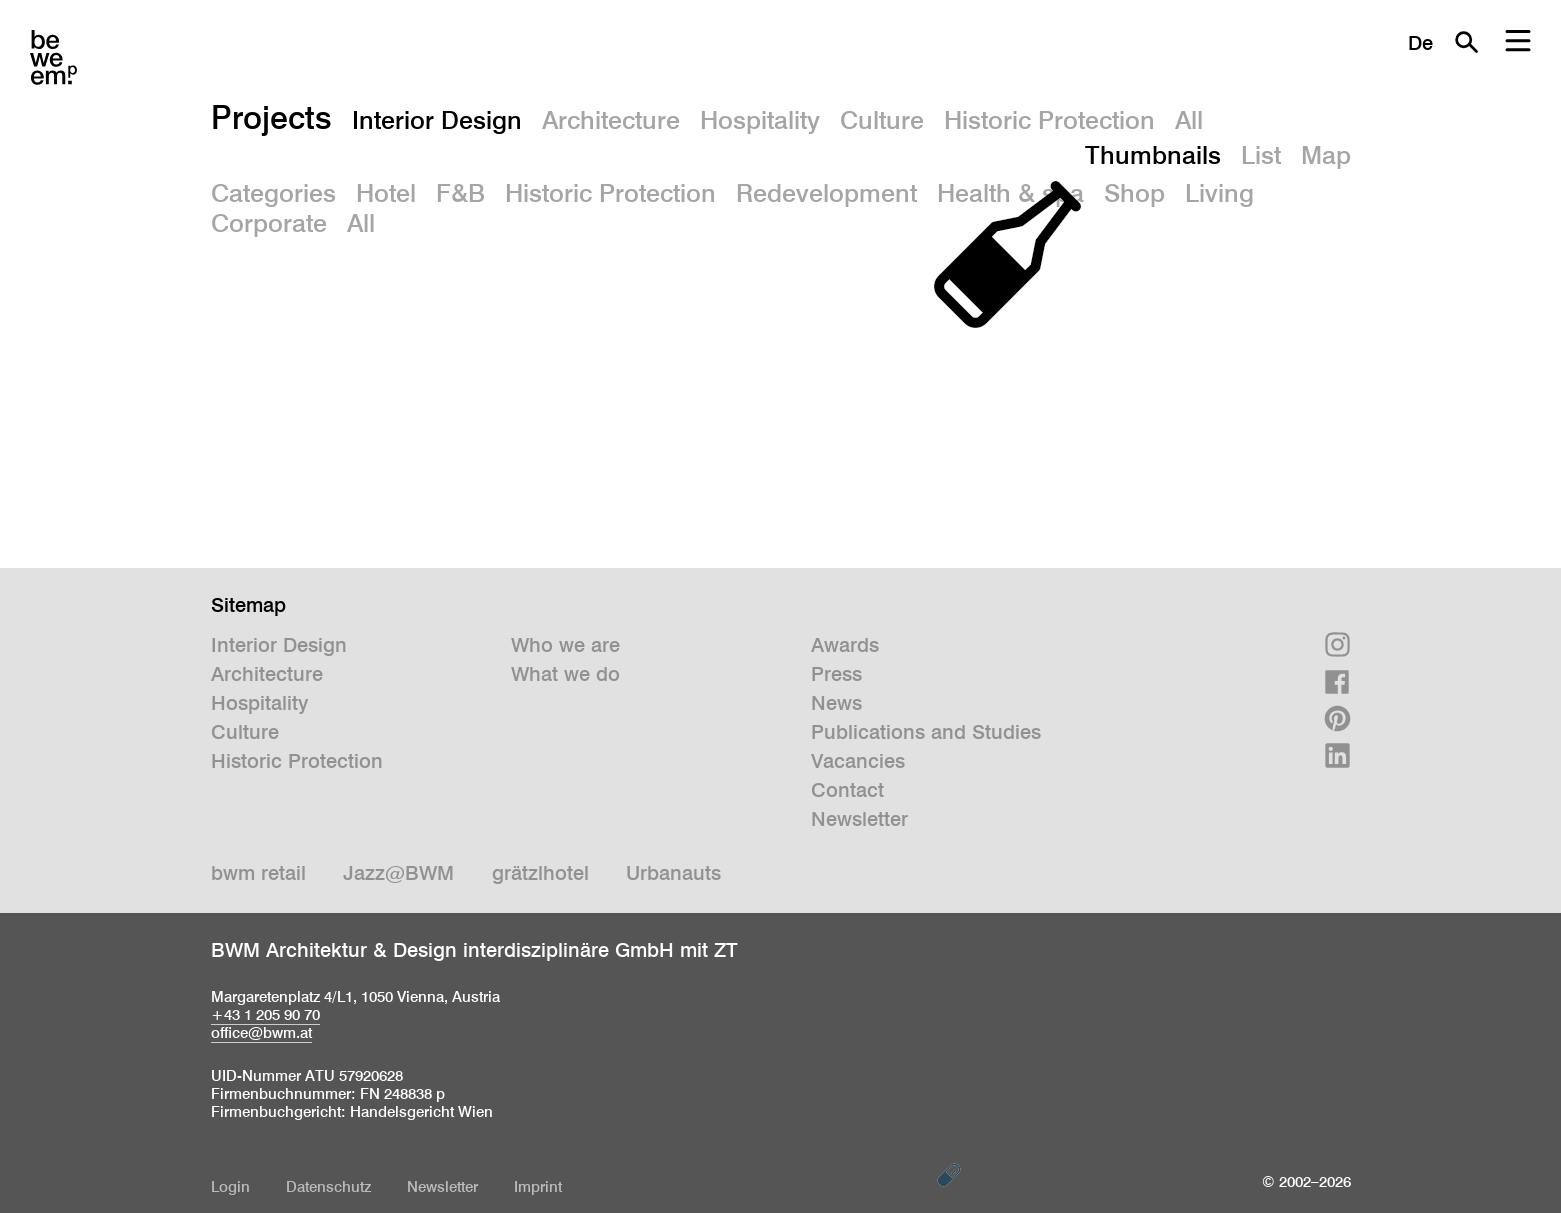 This screenshot has height=1213, width=1561. What do you see at coordinates (1005, 257) in the screenshot?
I see `browse or access beer and beverage options` at bounding box center [1005, 257].